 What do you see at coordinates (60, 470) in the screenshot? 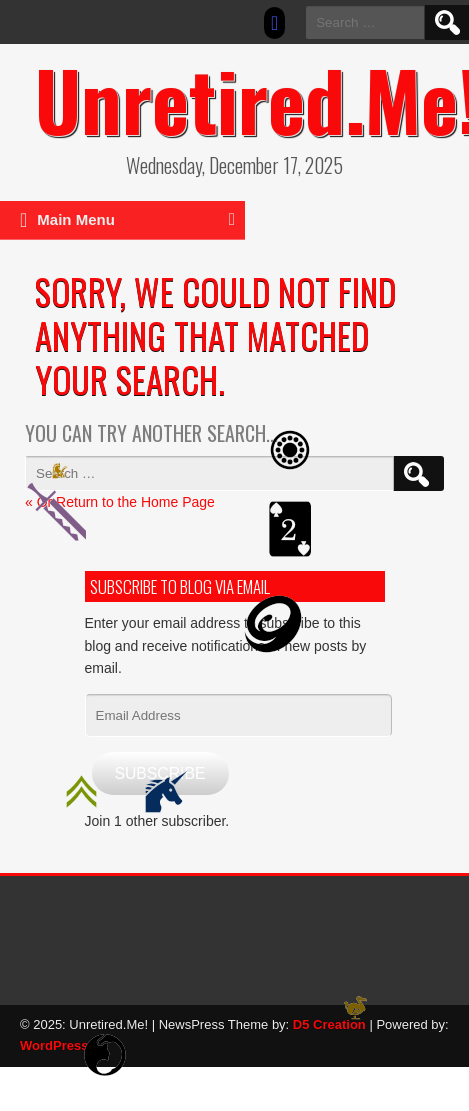
I see `access dinosaur-themed game or content` at bounding box center [60, 470].